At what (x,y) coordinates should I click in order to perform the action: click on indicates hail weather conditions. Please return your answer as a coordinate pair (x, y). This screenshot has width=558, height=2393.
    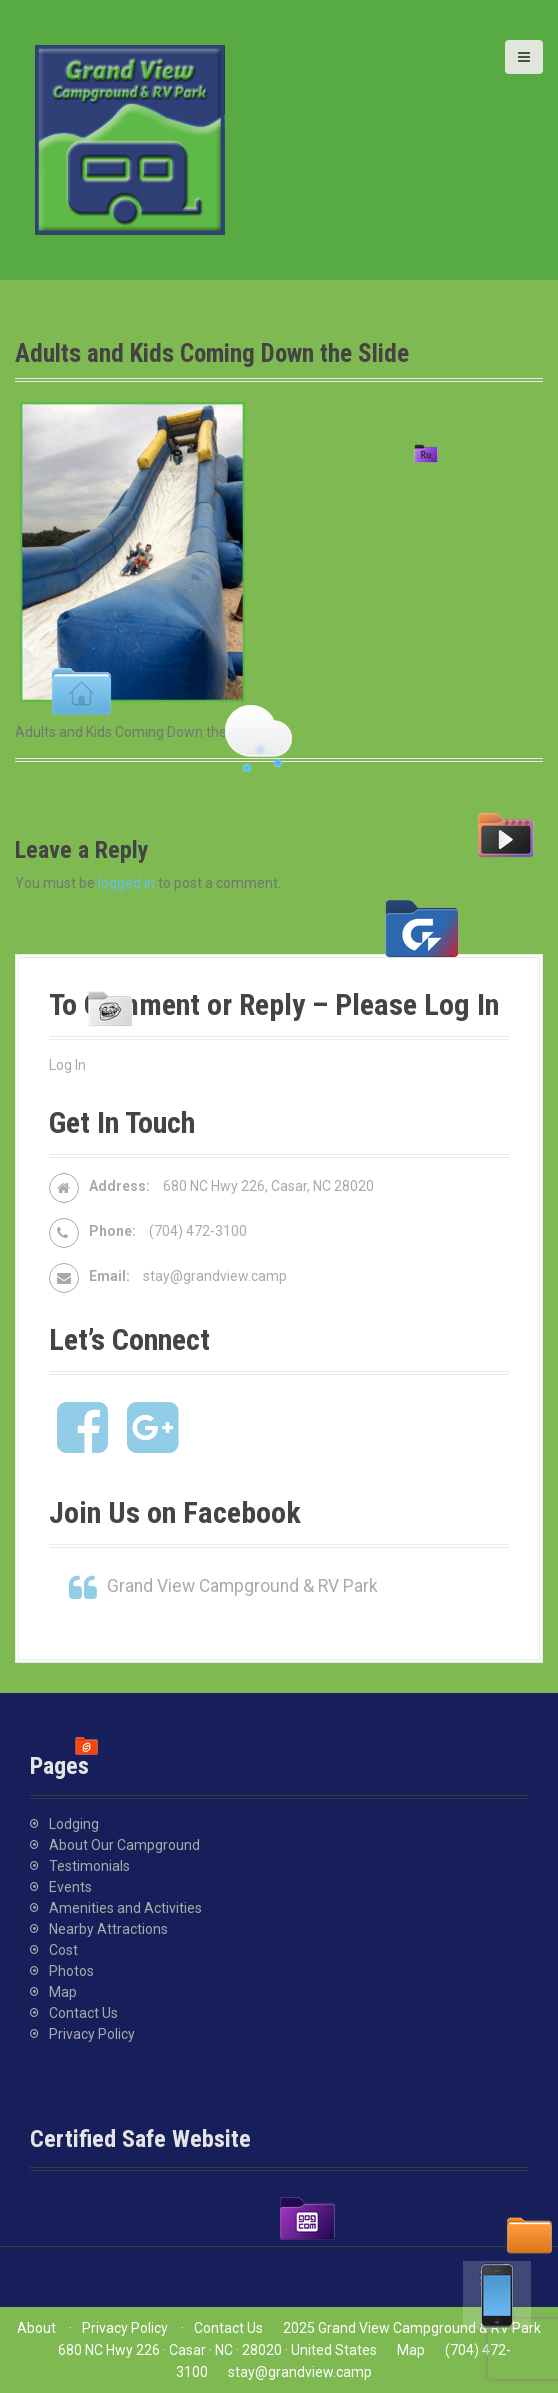
    Looking at the image, I should click on (258, 738).